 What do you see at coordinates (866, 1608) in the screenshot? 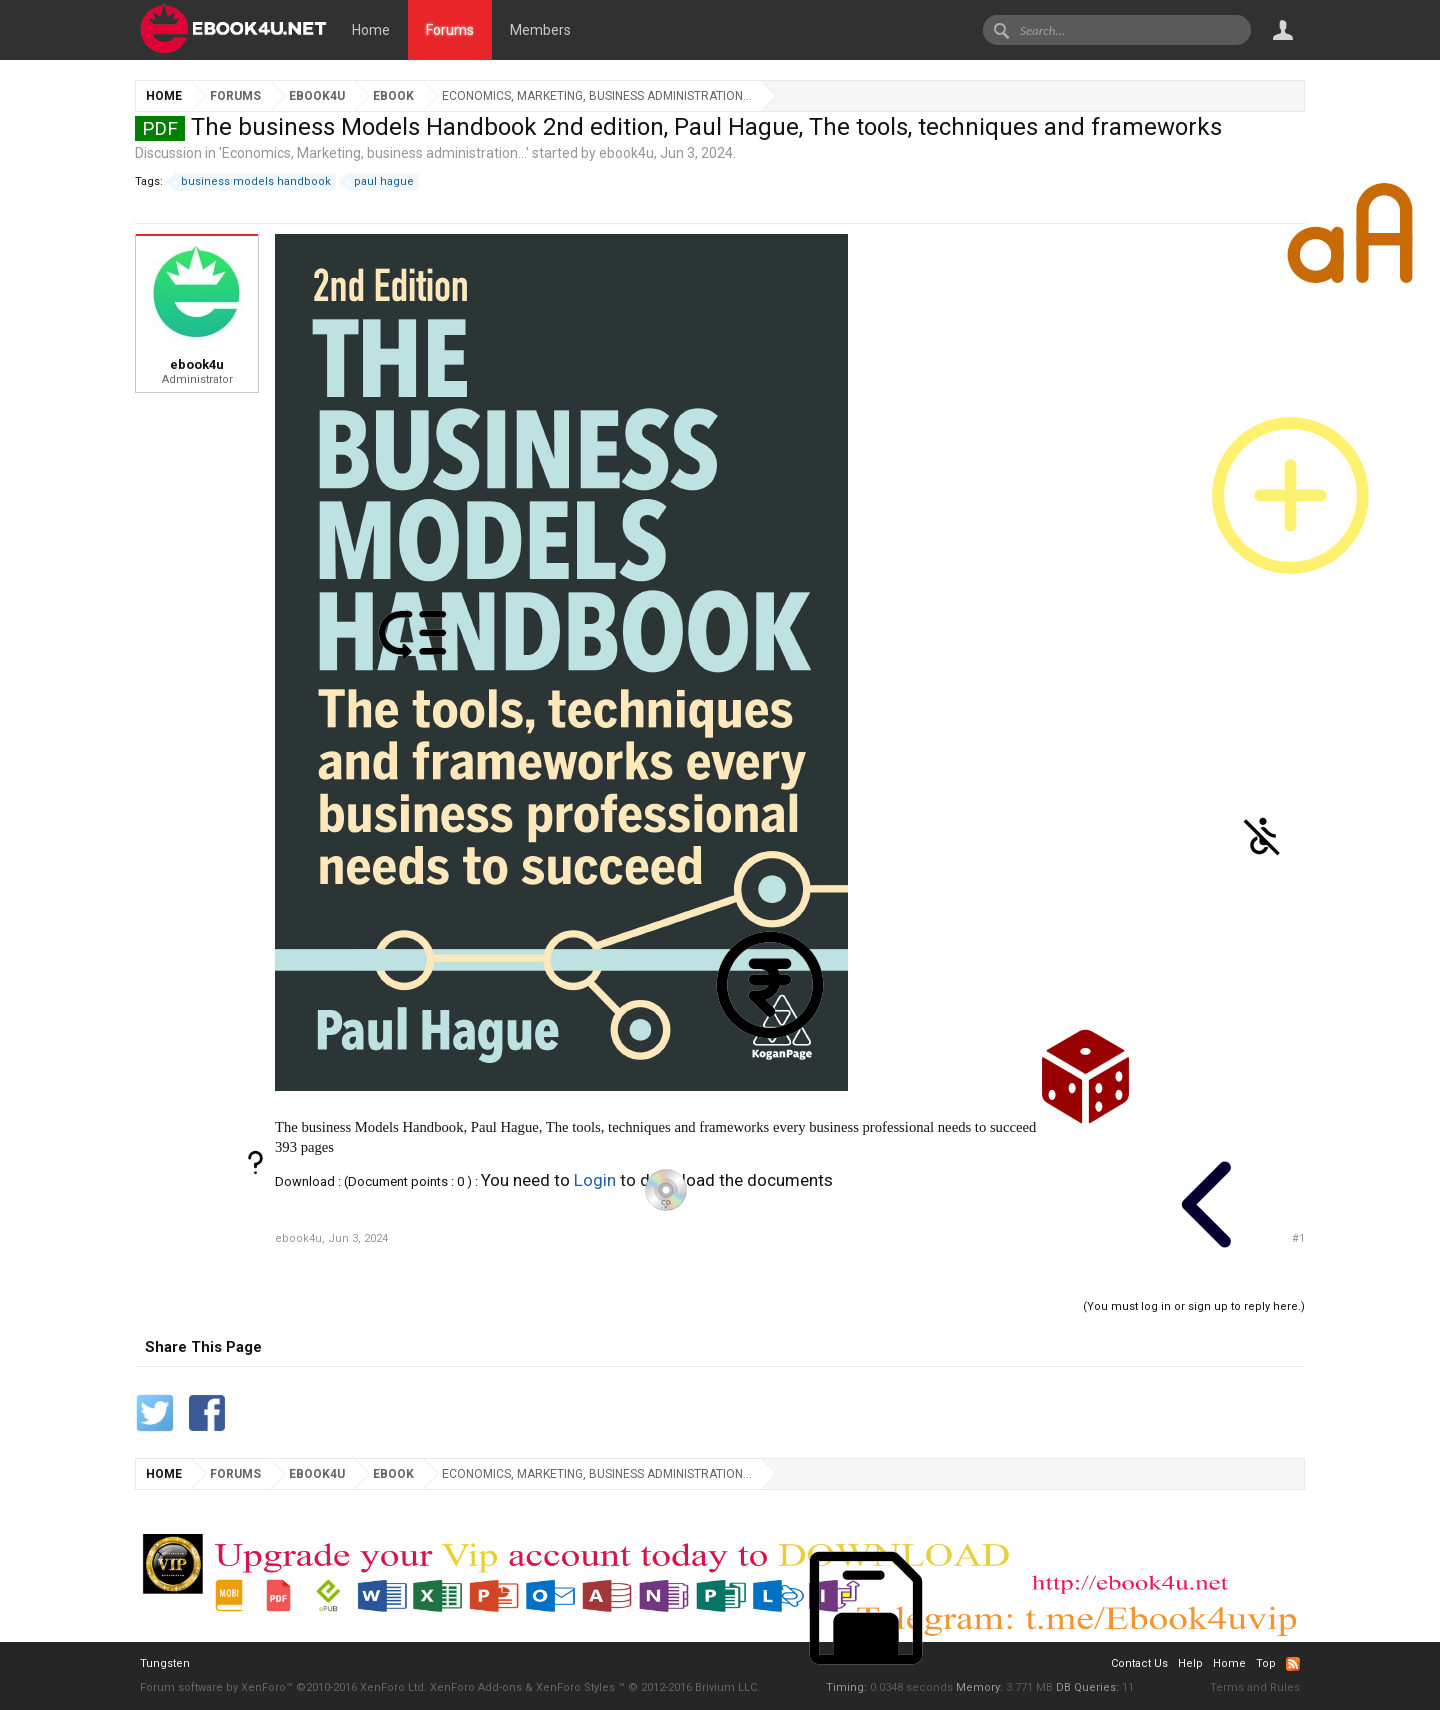
I see `save current file or document` at bounding box center [866, 1608].